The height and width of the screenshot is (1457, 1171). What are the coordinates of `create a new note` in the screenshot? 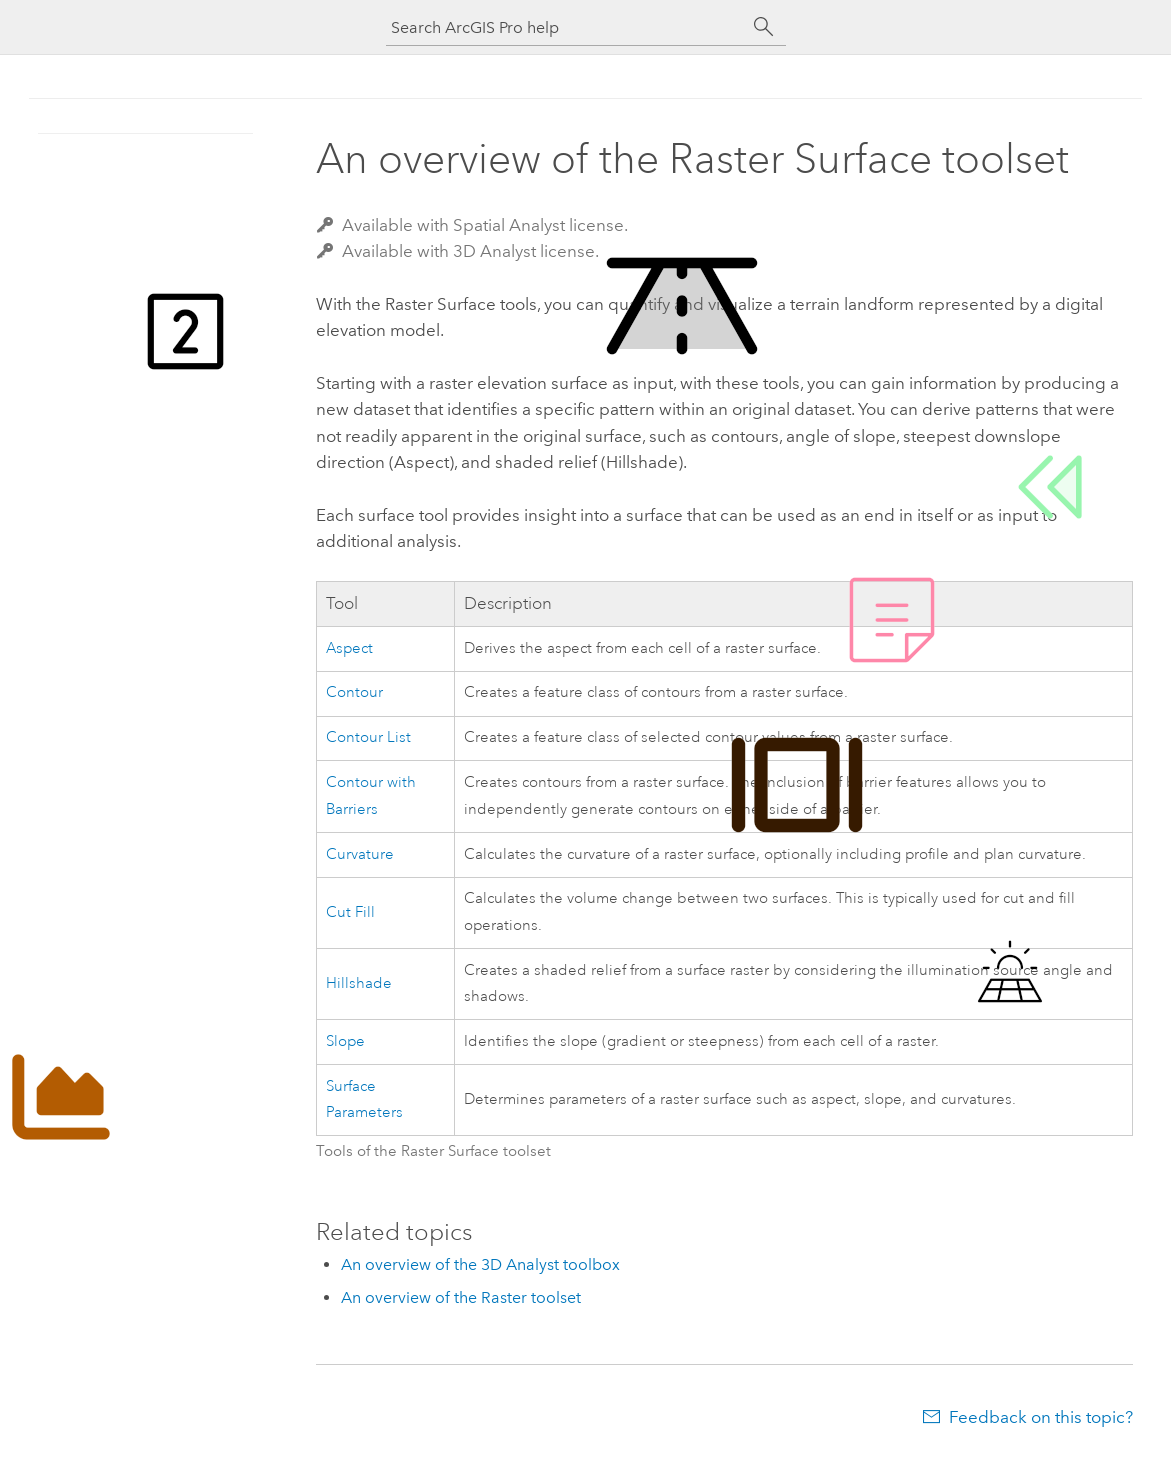 It's located at (892, 620).